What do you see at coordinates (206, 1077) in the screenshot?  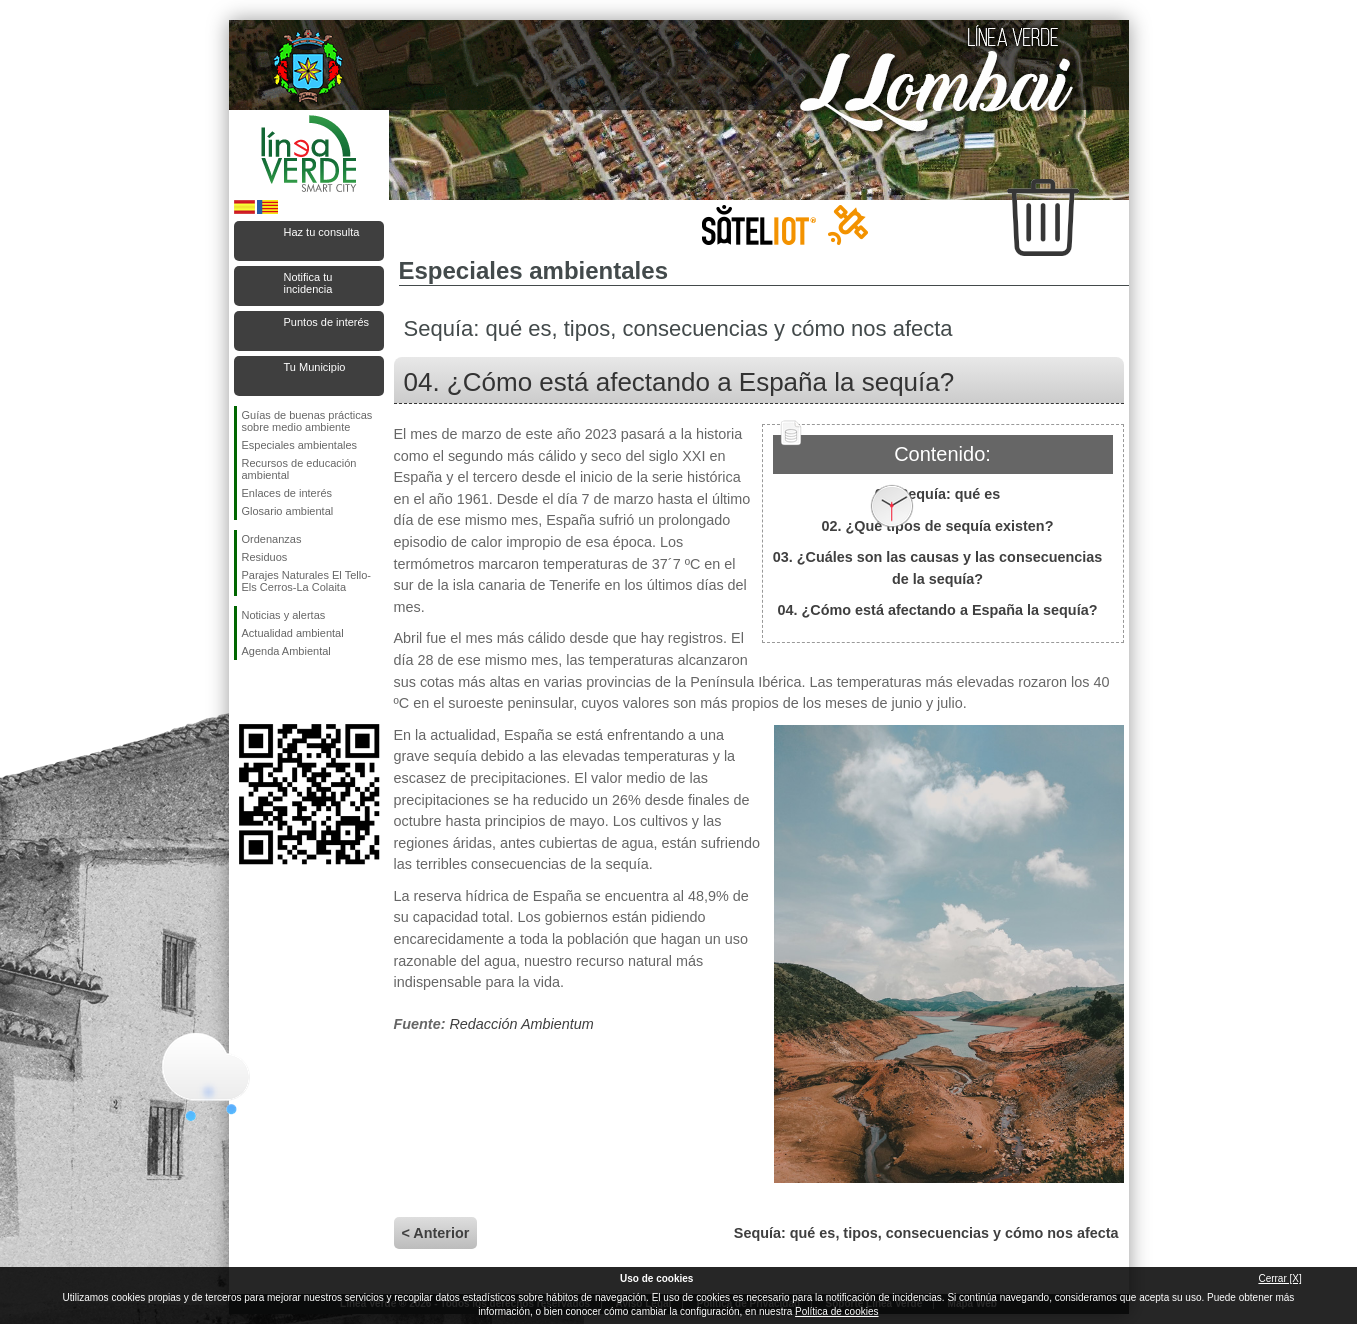 I see `indicates hail weather conditions` at bounding box center [206, 1077].